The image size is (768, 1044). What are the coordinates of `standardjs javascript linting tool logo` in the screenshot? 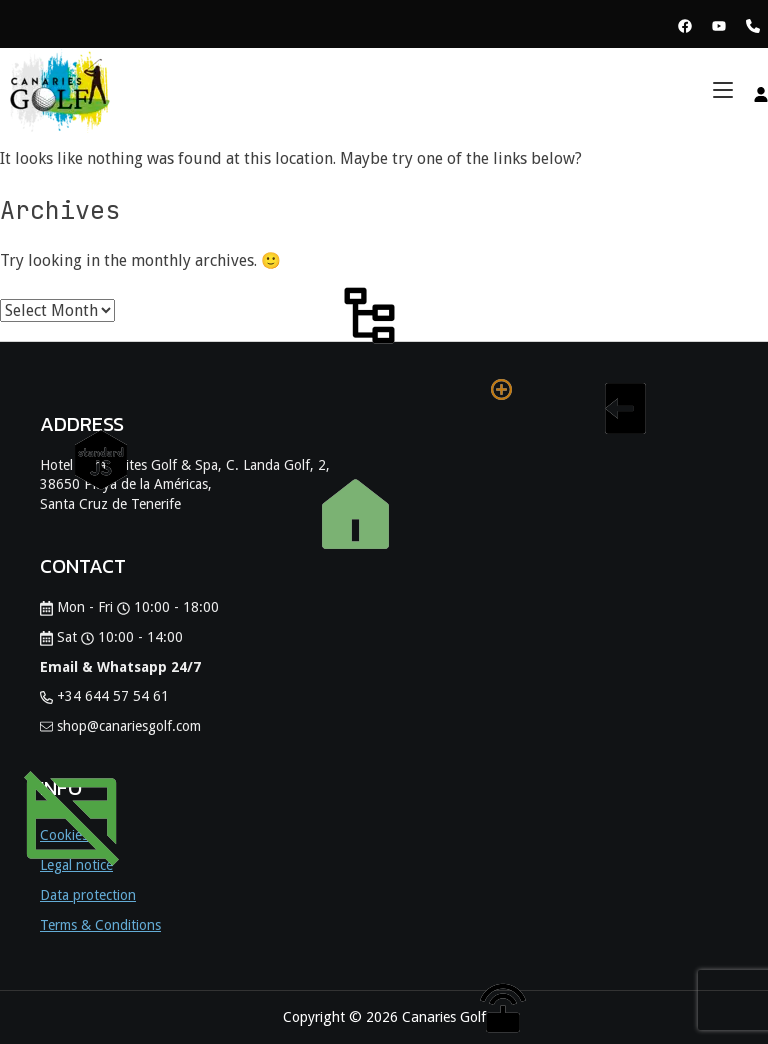 It's located at (101, 460).